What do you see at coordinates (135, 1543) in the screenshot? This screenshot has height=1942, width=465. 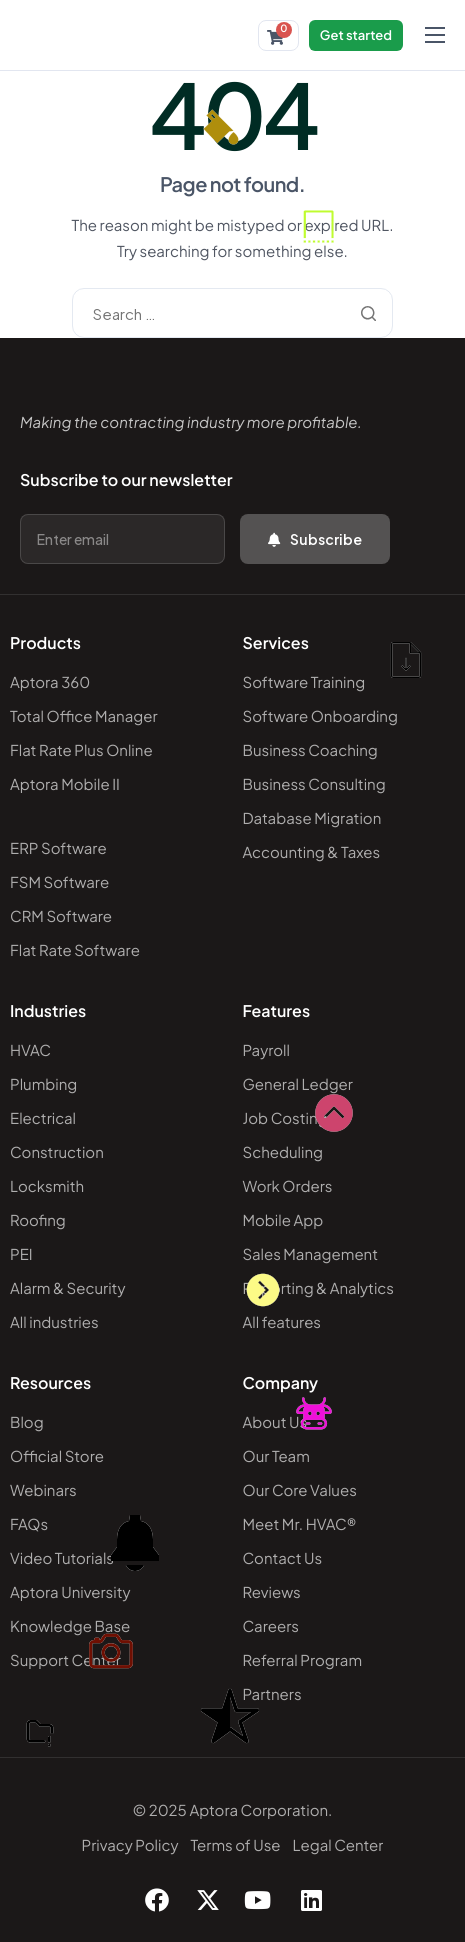 I see `view your notifications` at bounding box center [135, 1543].